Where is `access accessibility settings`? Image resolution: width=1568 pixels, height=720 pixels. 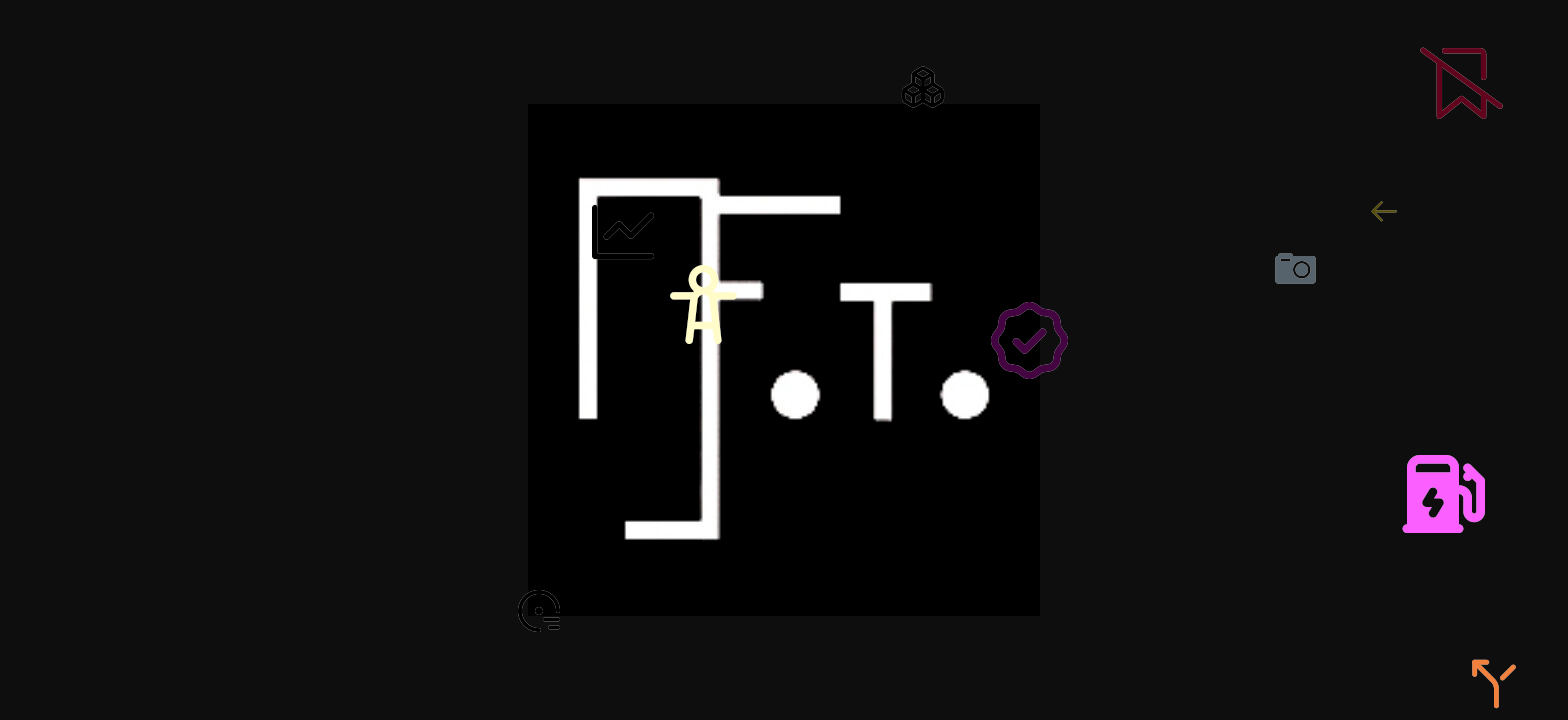
access accessibility settings is located at coordinates (703, 304).